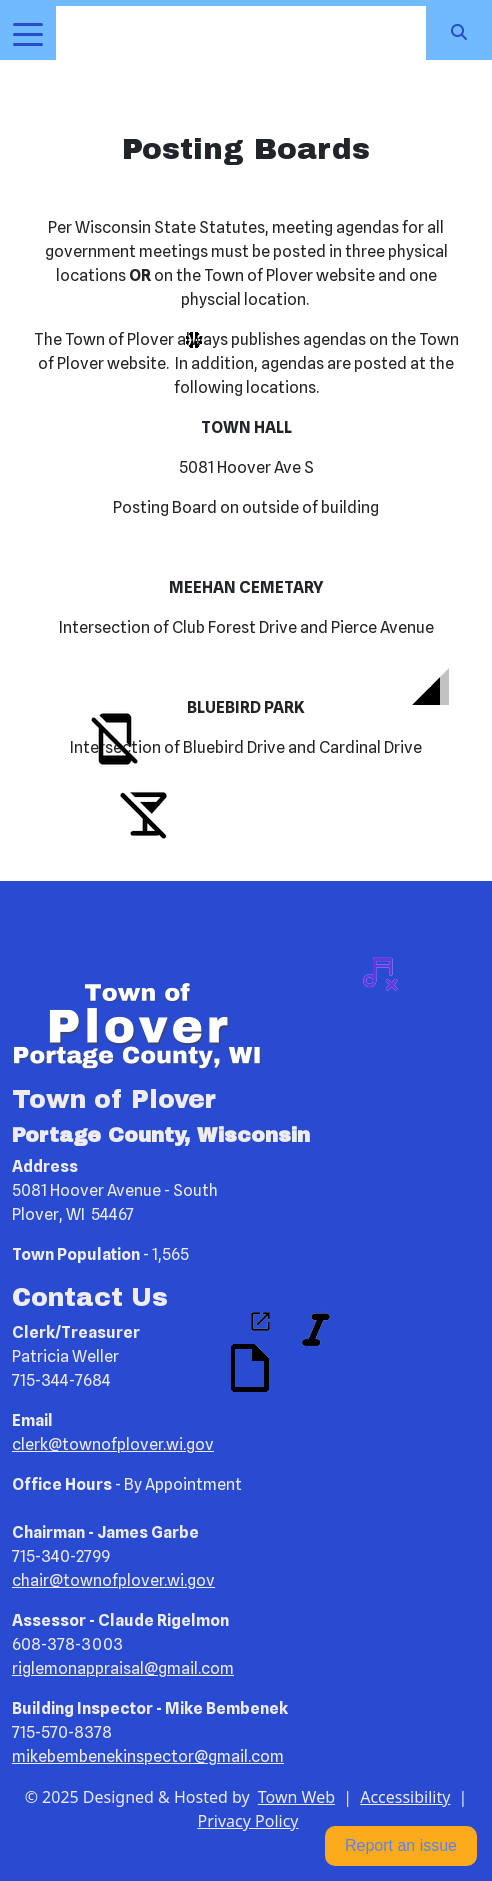 The width and height of the screenshot is (492, 1881). Describe the element at coordinates (115, 739) in the screenshot. I see `mobile device is disabled or unavailable` at that location.